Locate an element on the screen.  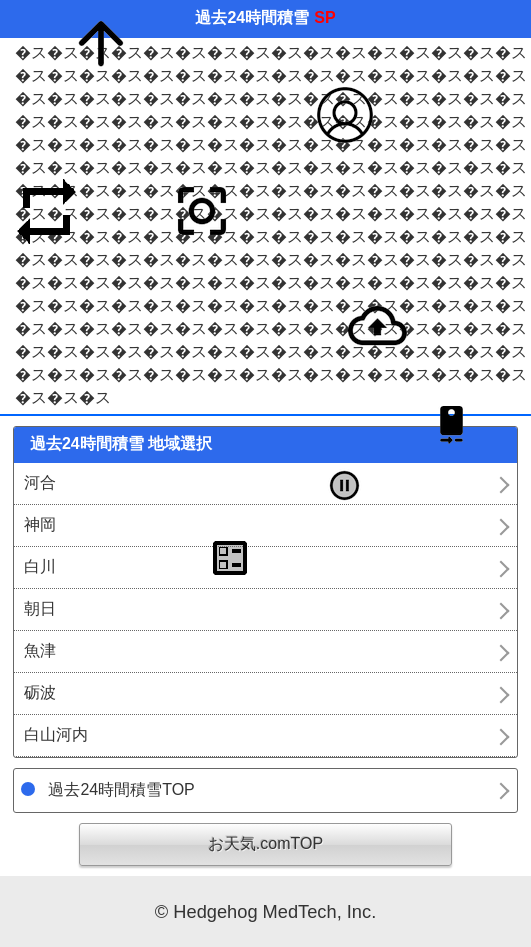
enable repeat mode for media playback is located at coordinates (46, 211).